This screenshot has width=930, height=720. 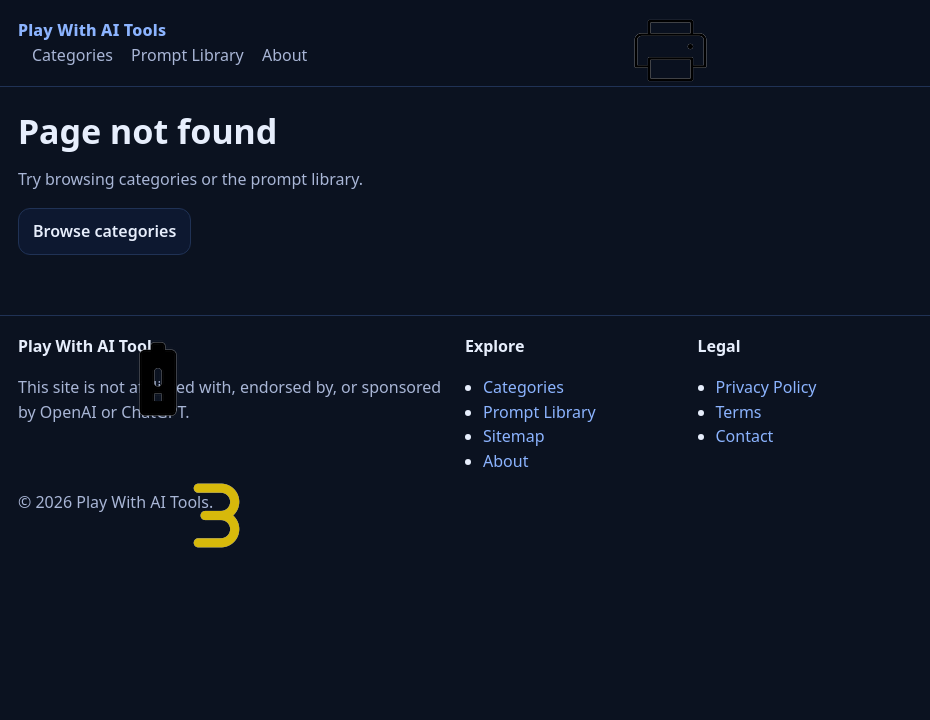 I want to click on indicates low battery warning, so click(x=158, y=379).